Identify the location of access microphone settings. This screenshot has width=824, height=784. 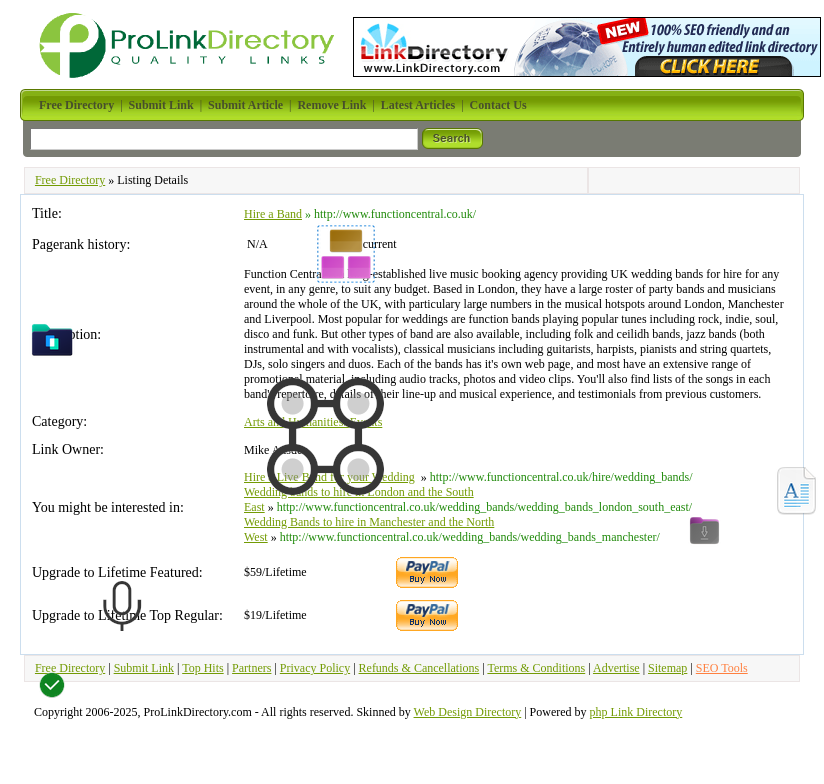
(122, 606).